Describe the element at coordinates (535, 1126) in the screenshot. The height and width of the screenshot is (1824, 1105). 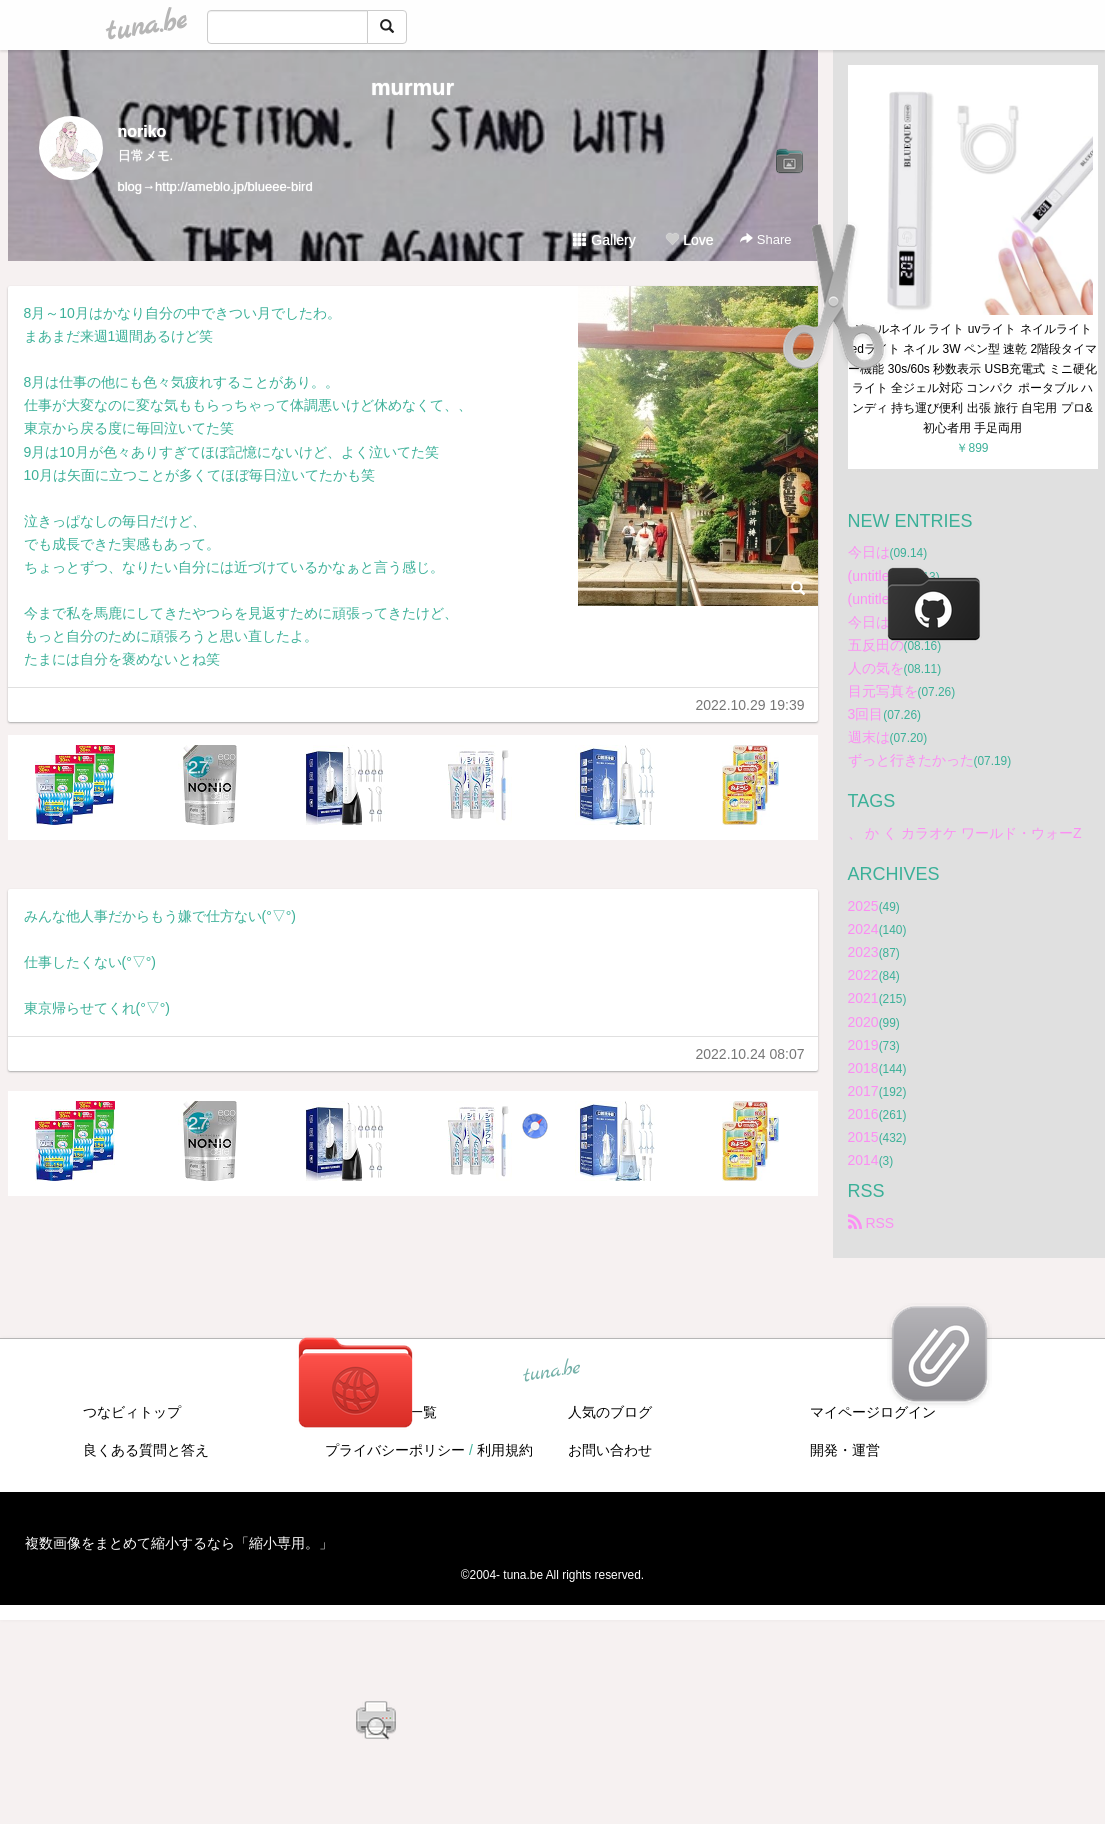
I see `open web browser application` at that location.